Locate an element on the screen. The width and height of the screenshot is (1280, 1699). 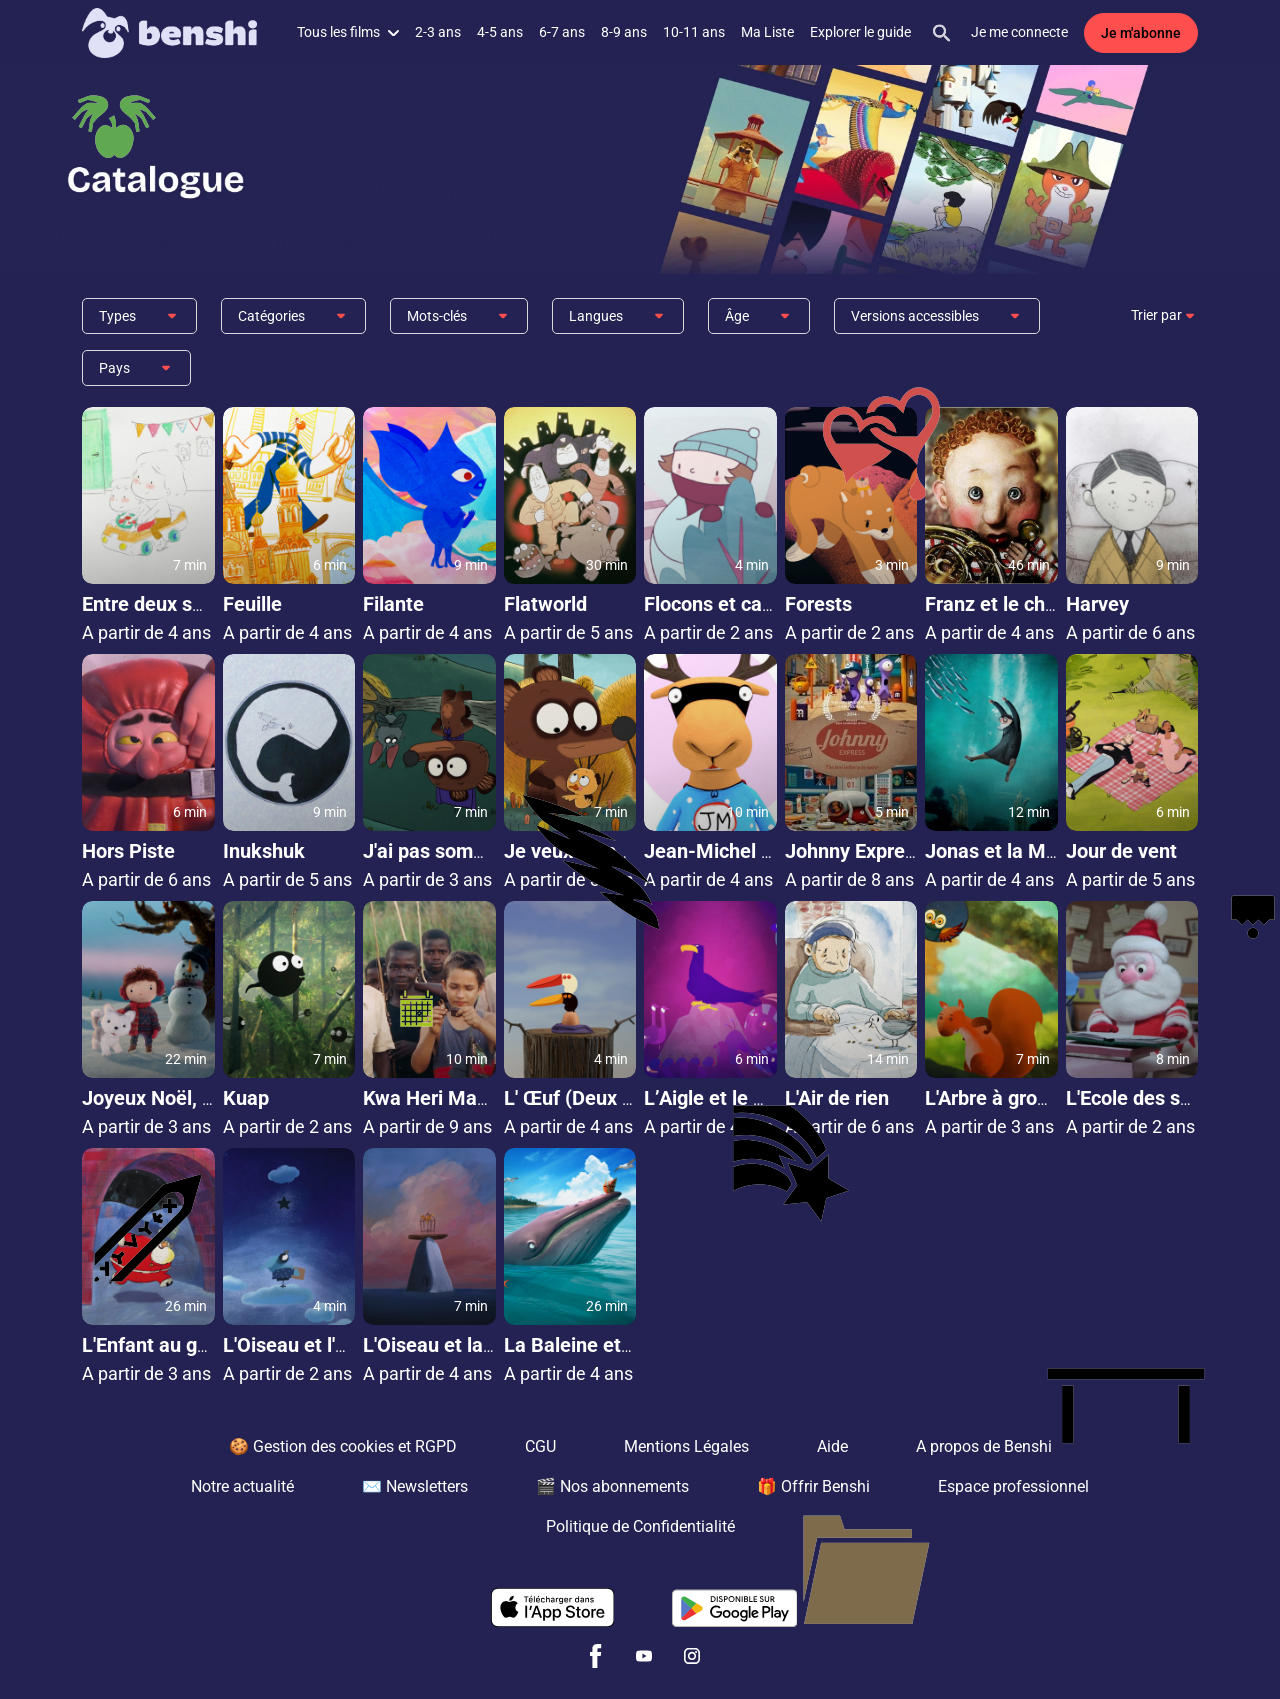
indicates a special achievement or rare reward is located at coordinates (795, 1167).